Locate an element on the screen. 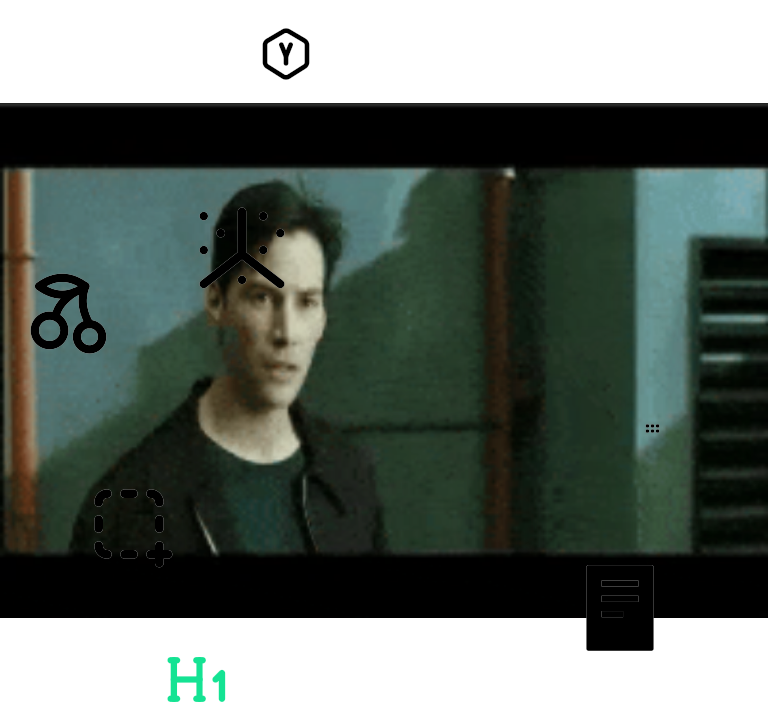  open reader mode for distraction-free viewing is located at coordinates (620, 608).